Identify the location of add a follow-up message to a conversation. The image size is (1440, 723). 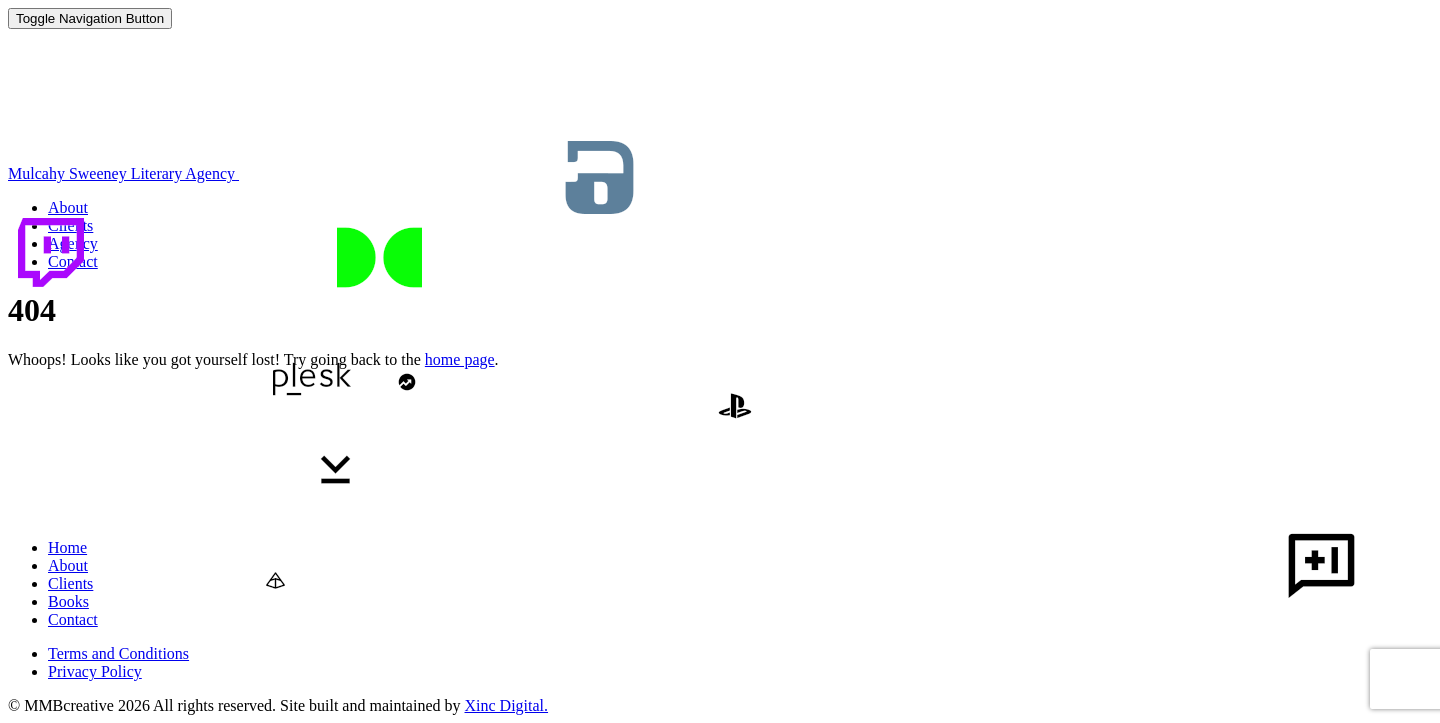
(1321, 563).